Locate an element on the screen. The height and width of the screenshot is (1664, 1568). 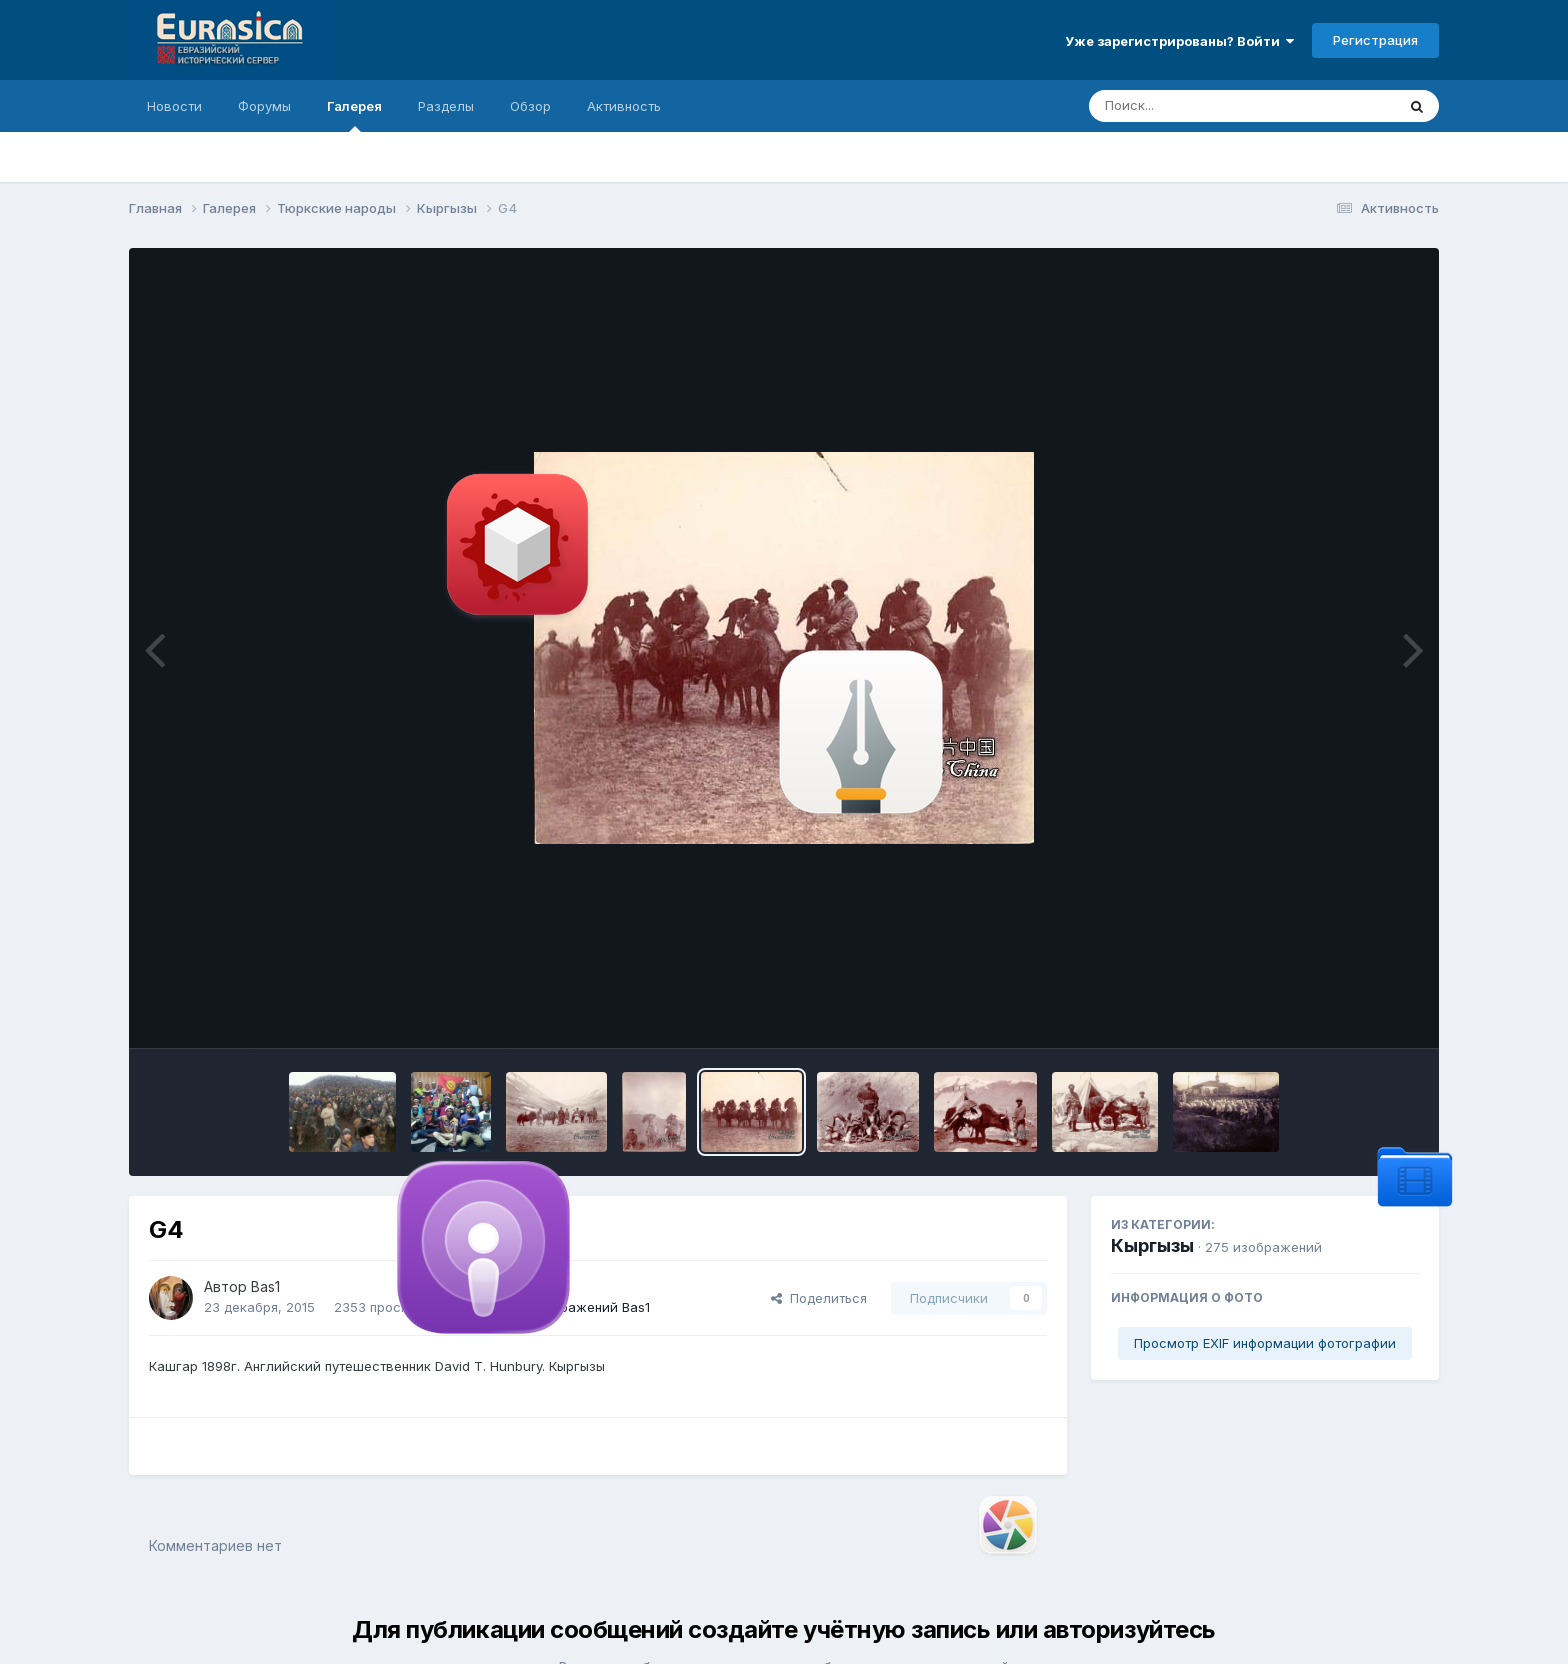
open words document editor is located at coordinates (861, 732).